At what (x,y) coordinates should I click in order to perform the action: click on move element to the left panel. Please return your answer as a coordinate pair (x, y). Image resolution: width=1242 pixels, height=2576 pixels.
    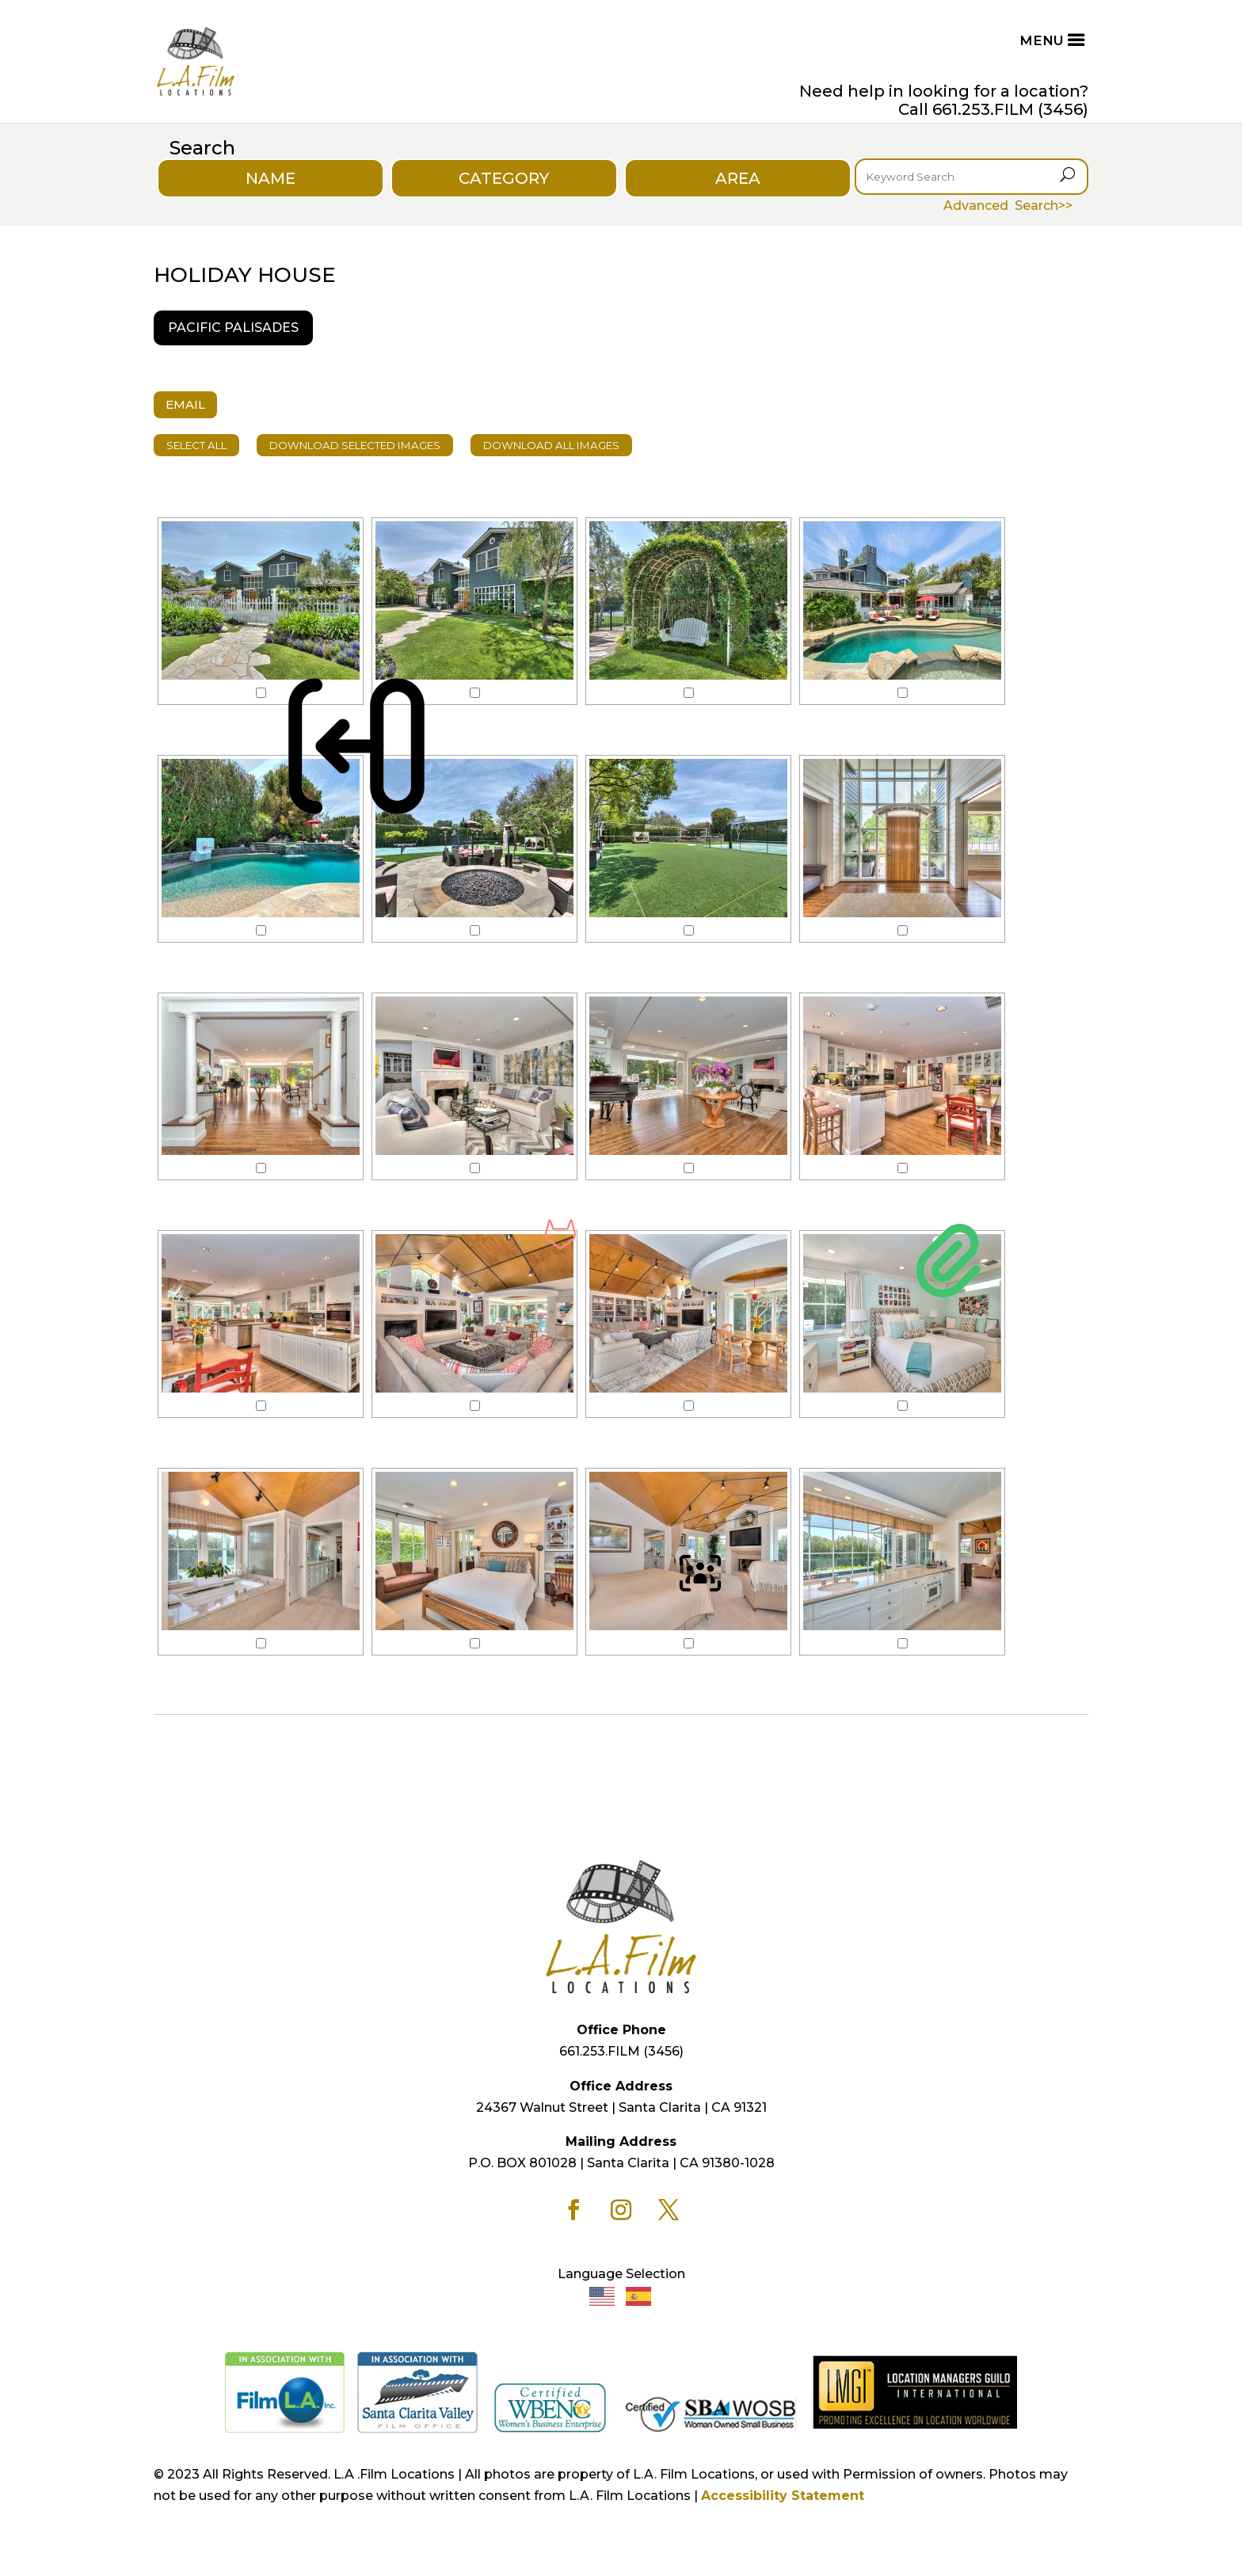
    Looking at the image, I should click on (356, 746).